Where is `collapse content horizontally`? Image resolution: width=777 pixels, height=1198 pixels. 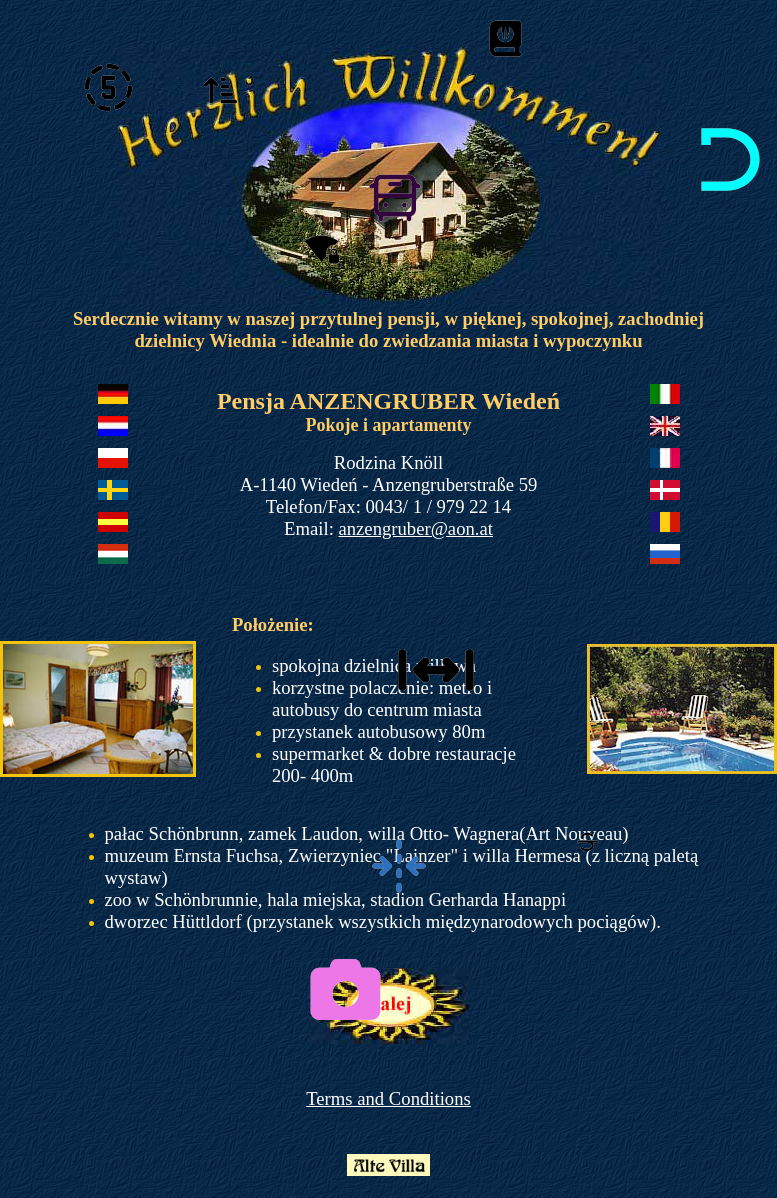
collapse content horizontally is located at coordinates (399, 866).